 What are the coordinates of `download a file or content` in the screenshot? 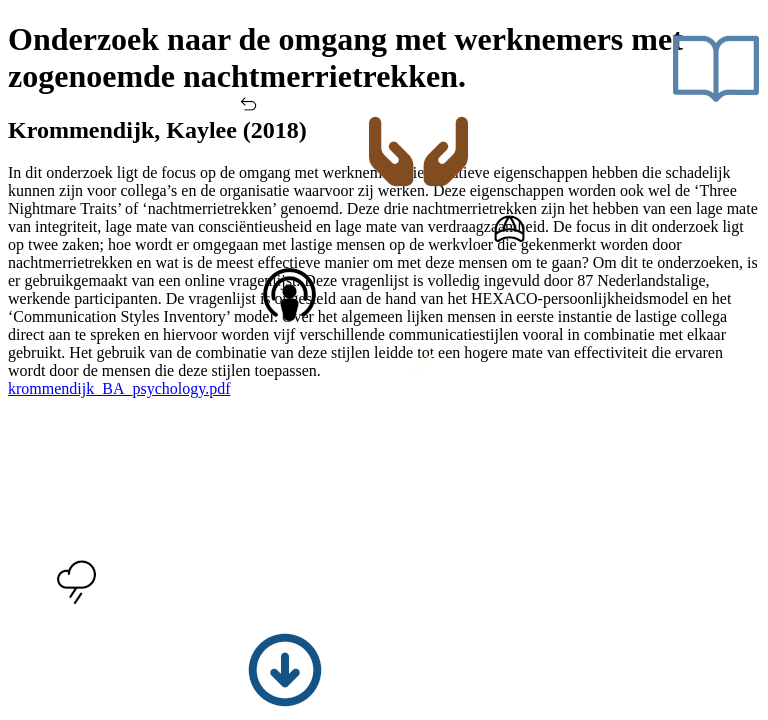 It's located at (285, 670).